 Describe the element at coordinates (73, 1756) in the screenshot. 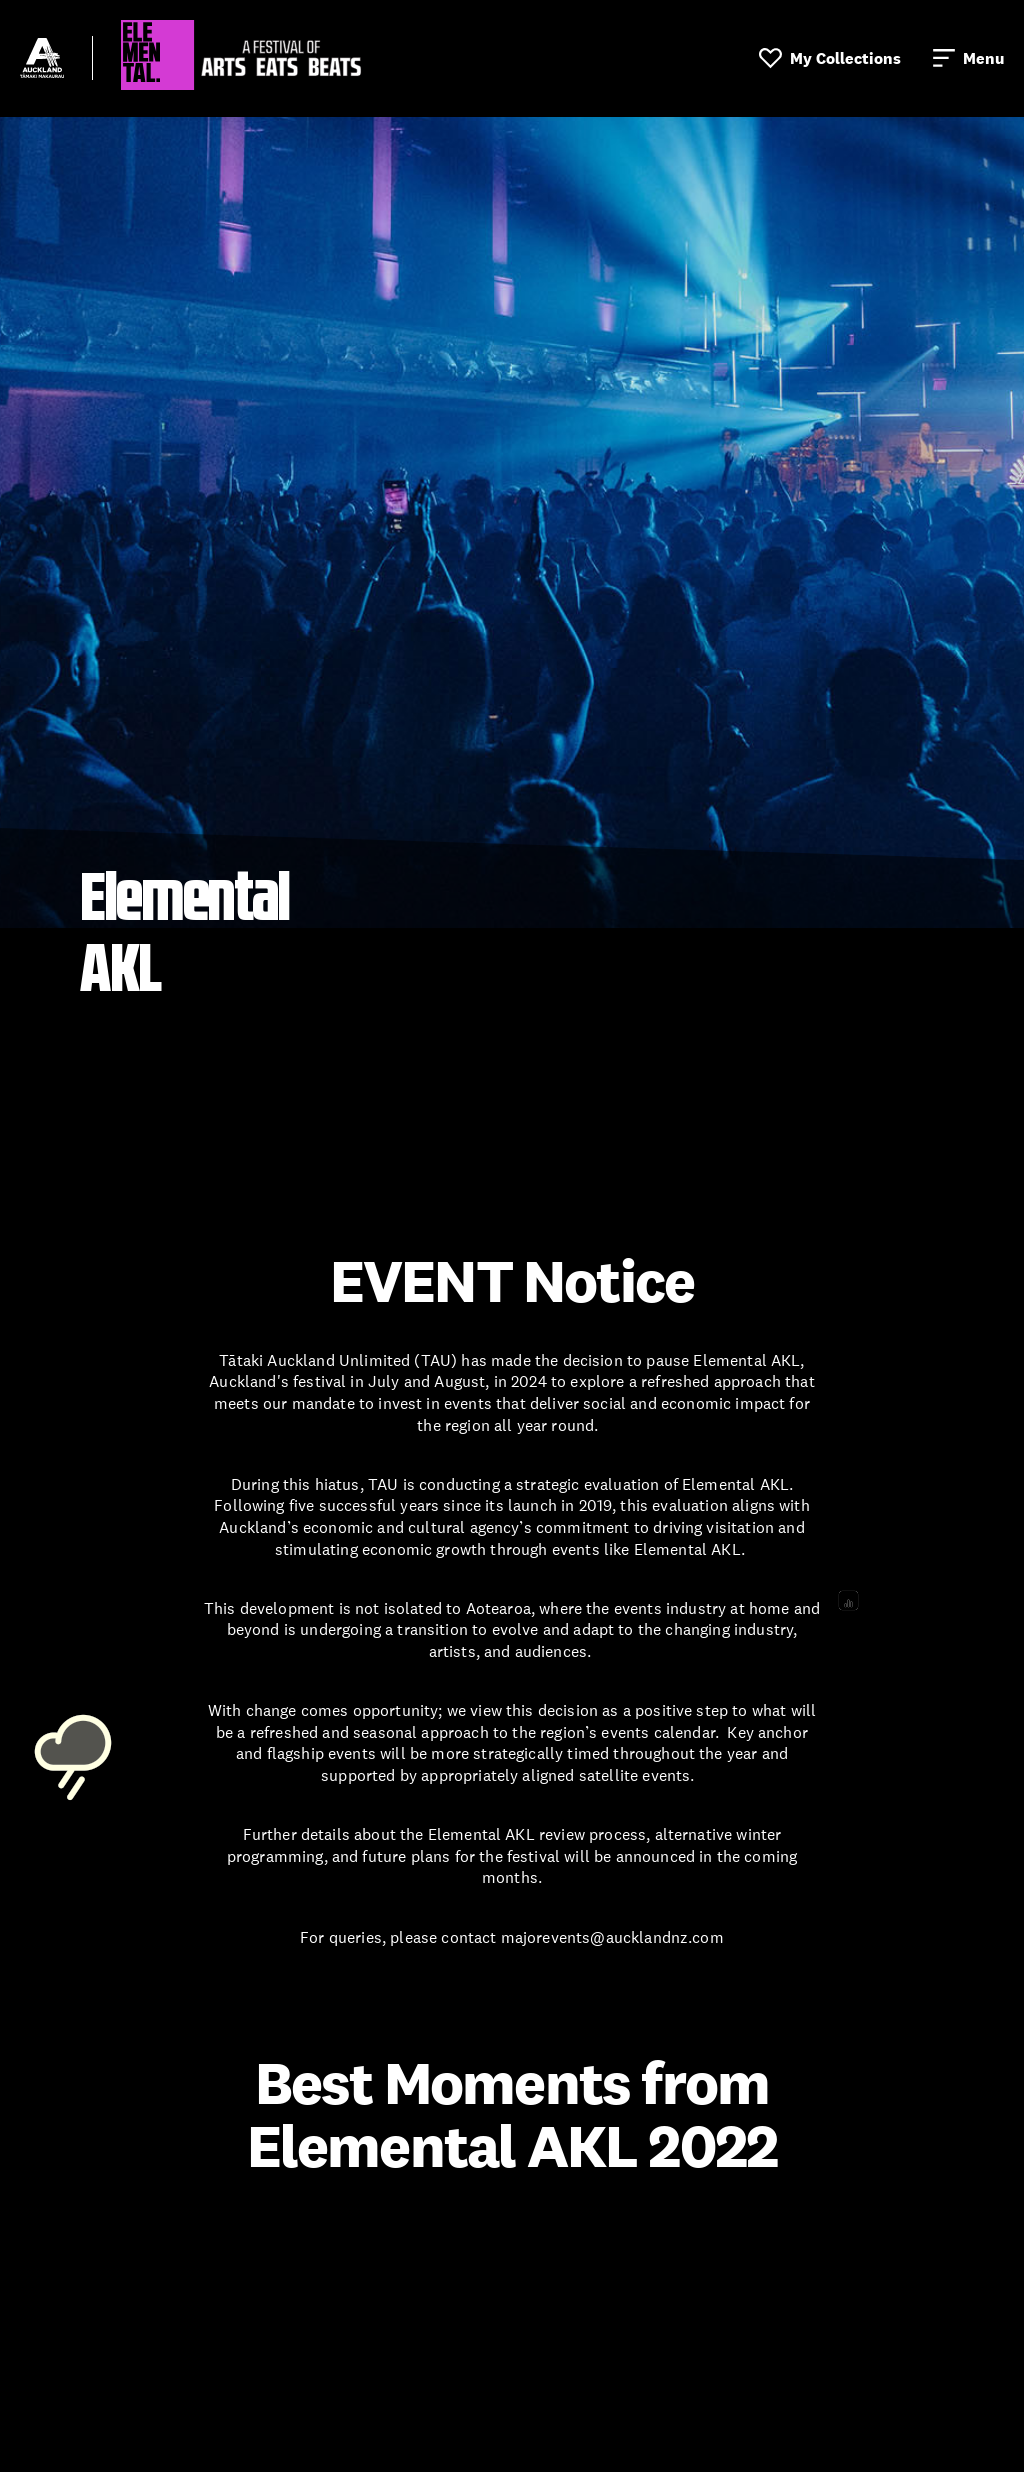

I see `indicates rainy weather conditions` at that location.